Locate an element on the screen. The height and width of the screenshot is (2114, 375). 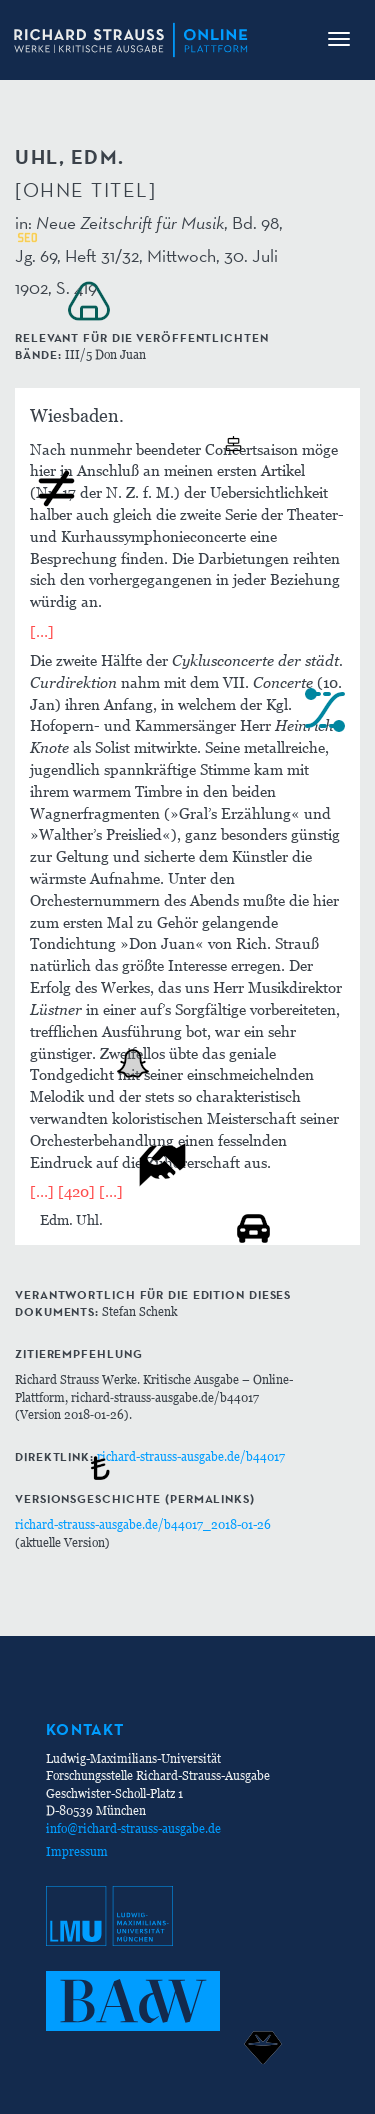
open snapchat app is located at coordinates (133, 1064).